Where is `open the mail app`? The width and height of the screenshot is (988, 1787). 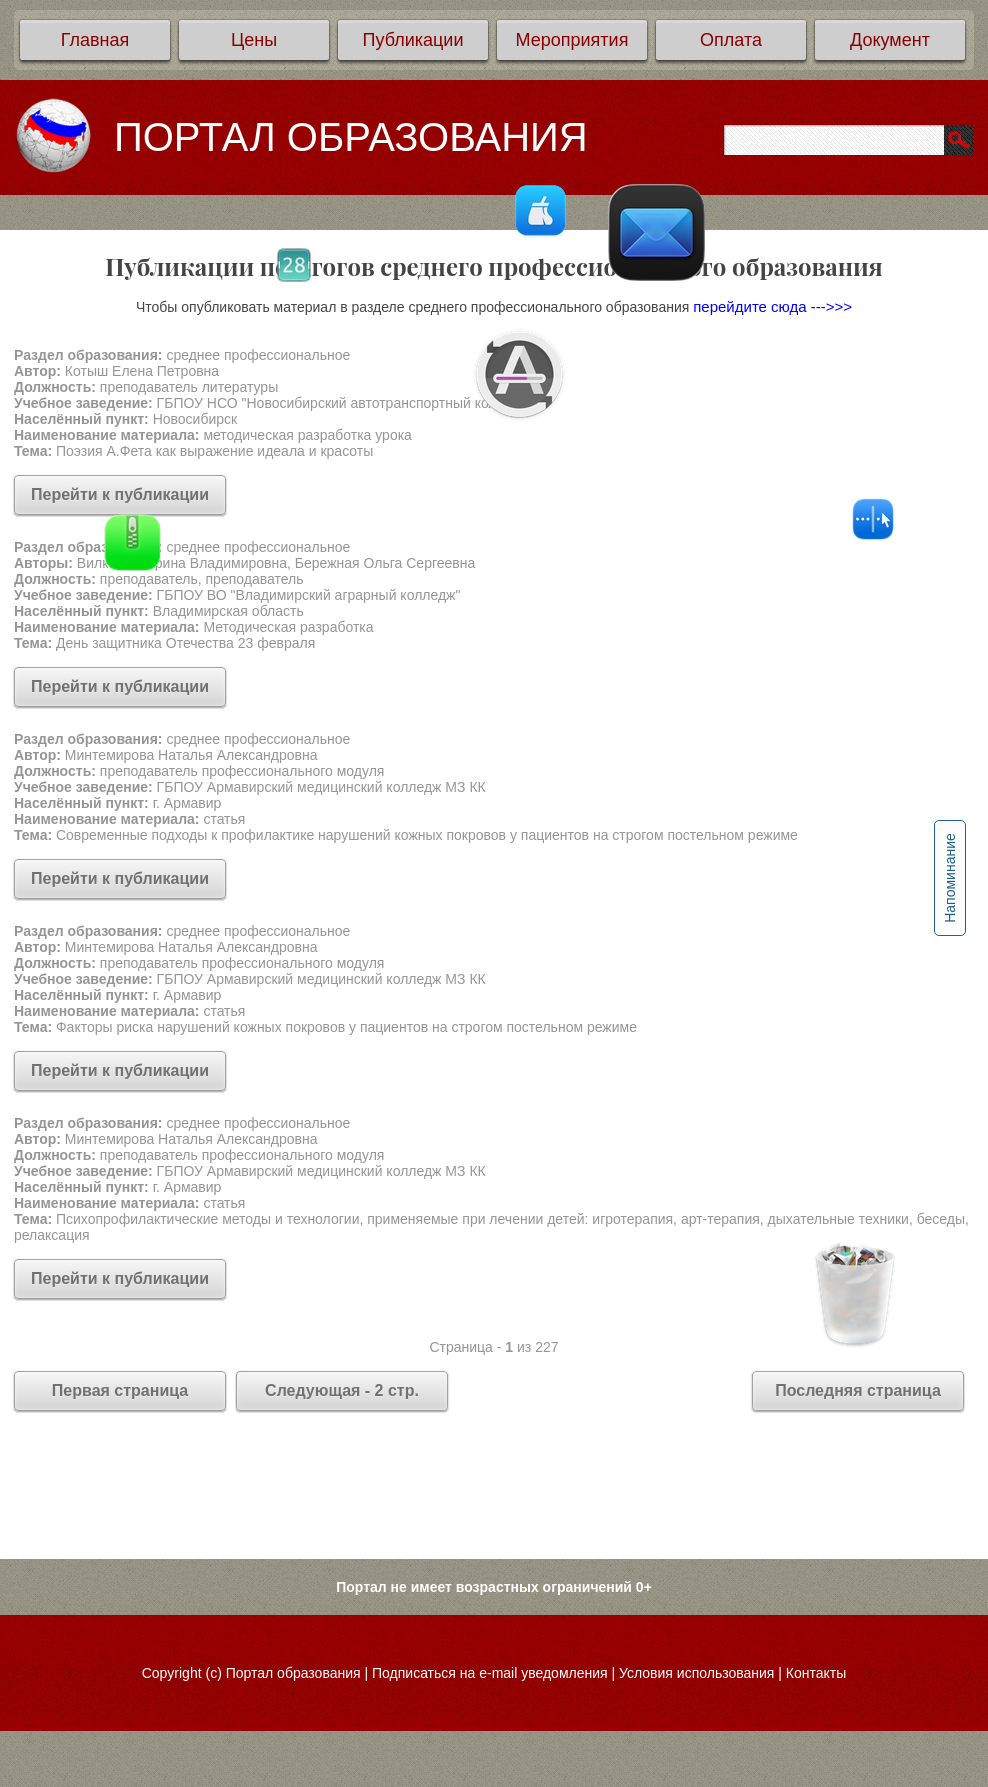 open the mail app is located at coordinates (656, 232).